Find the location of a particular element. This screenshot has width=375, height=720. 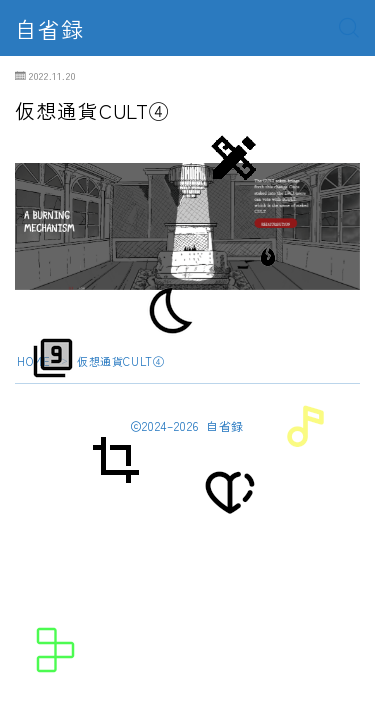

enable bedtime or sleep mode is located at coordinates (172, 310).